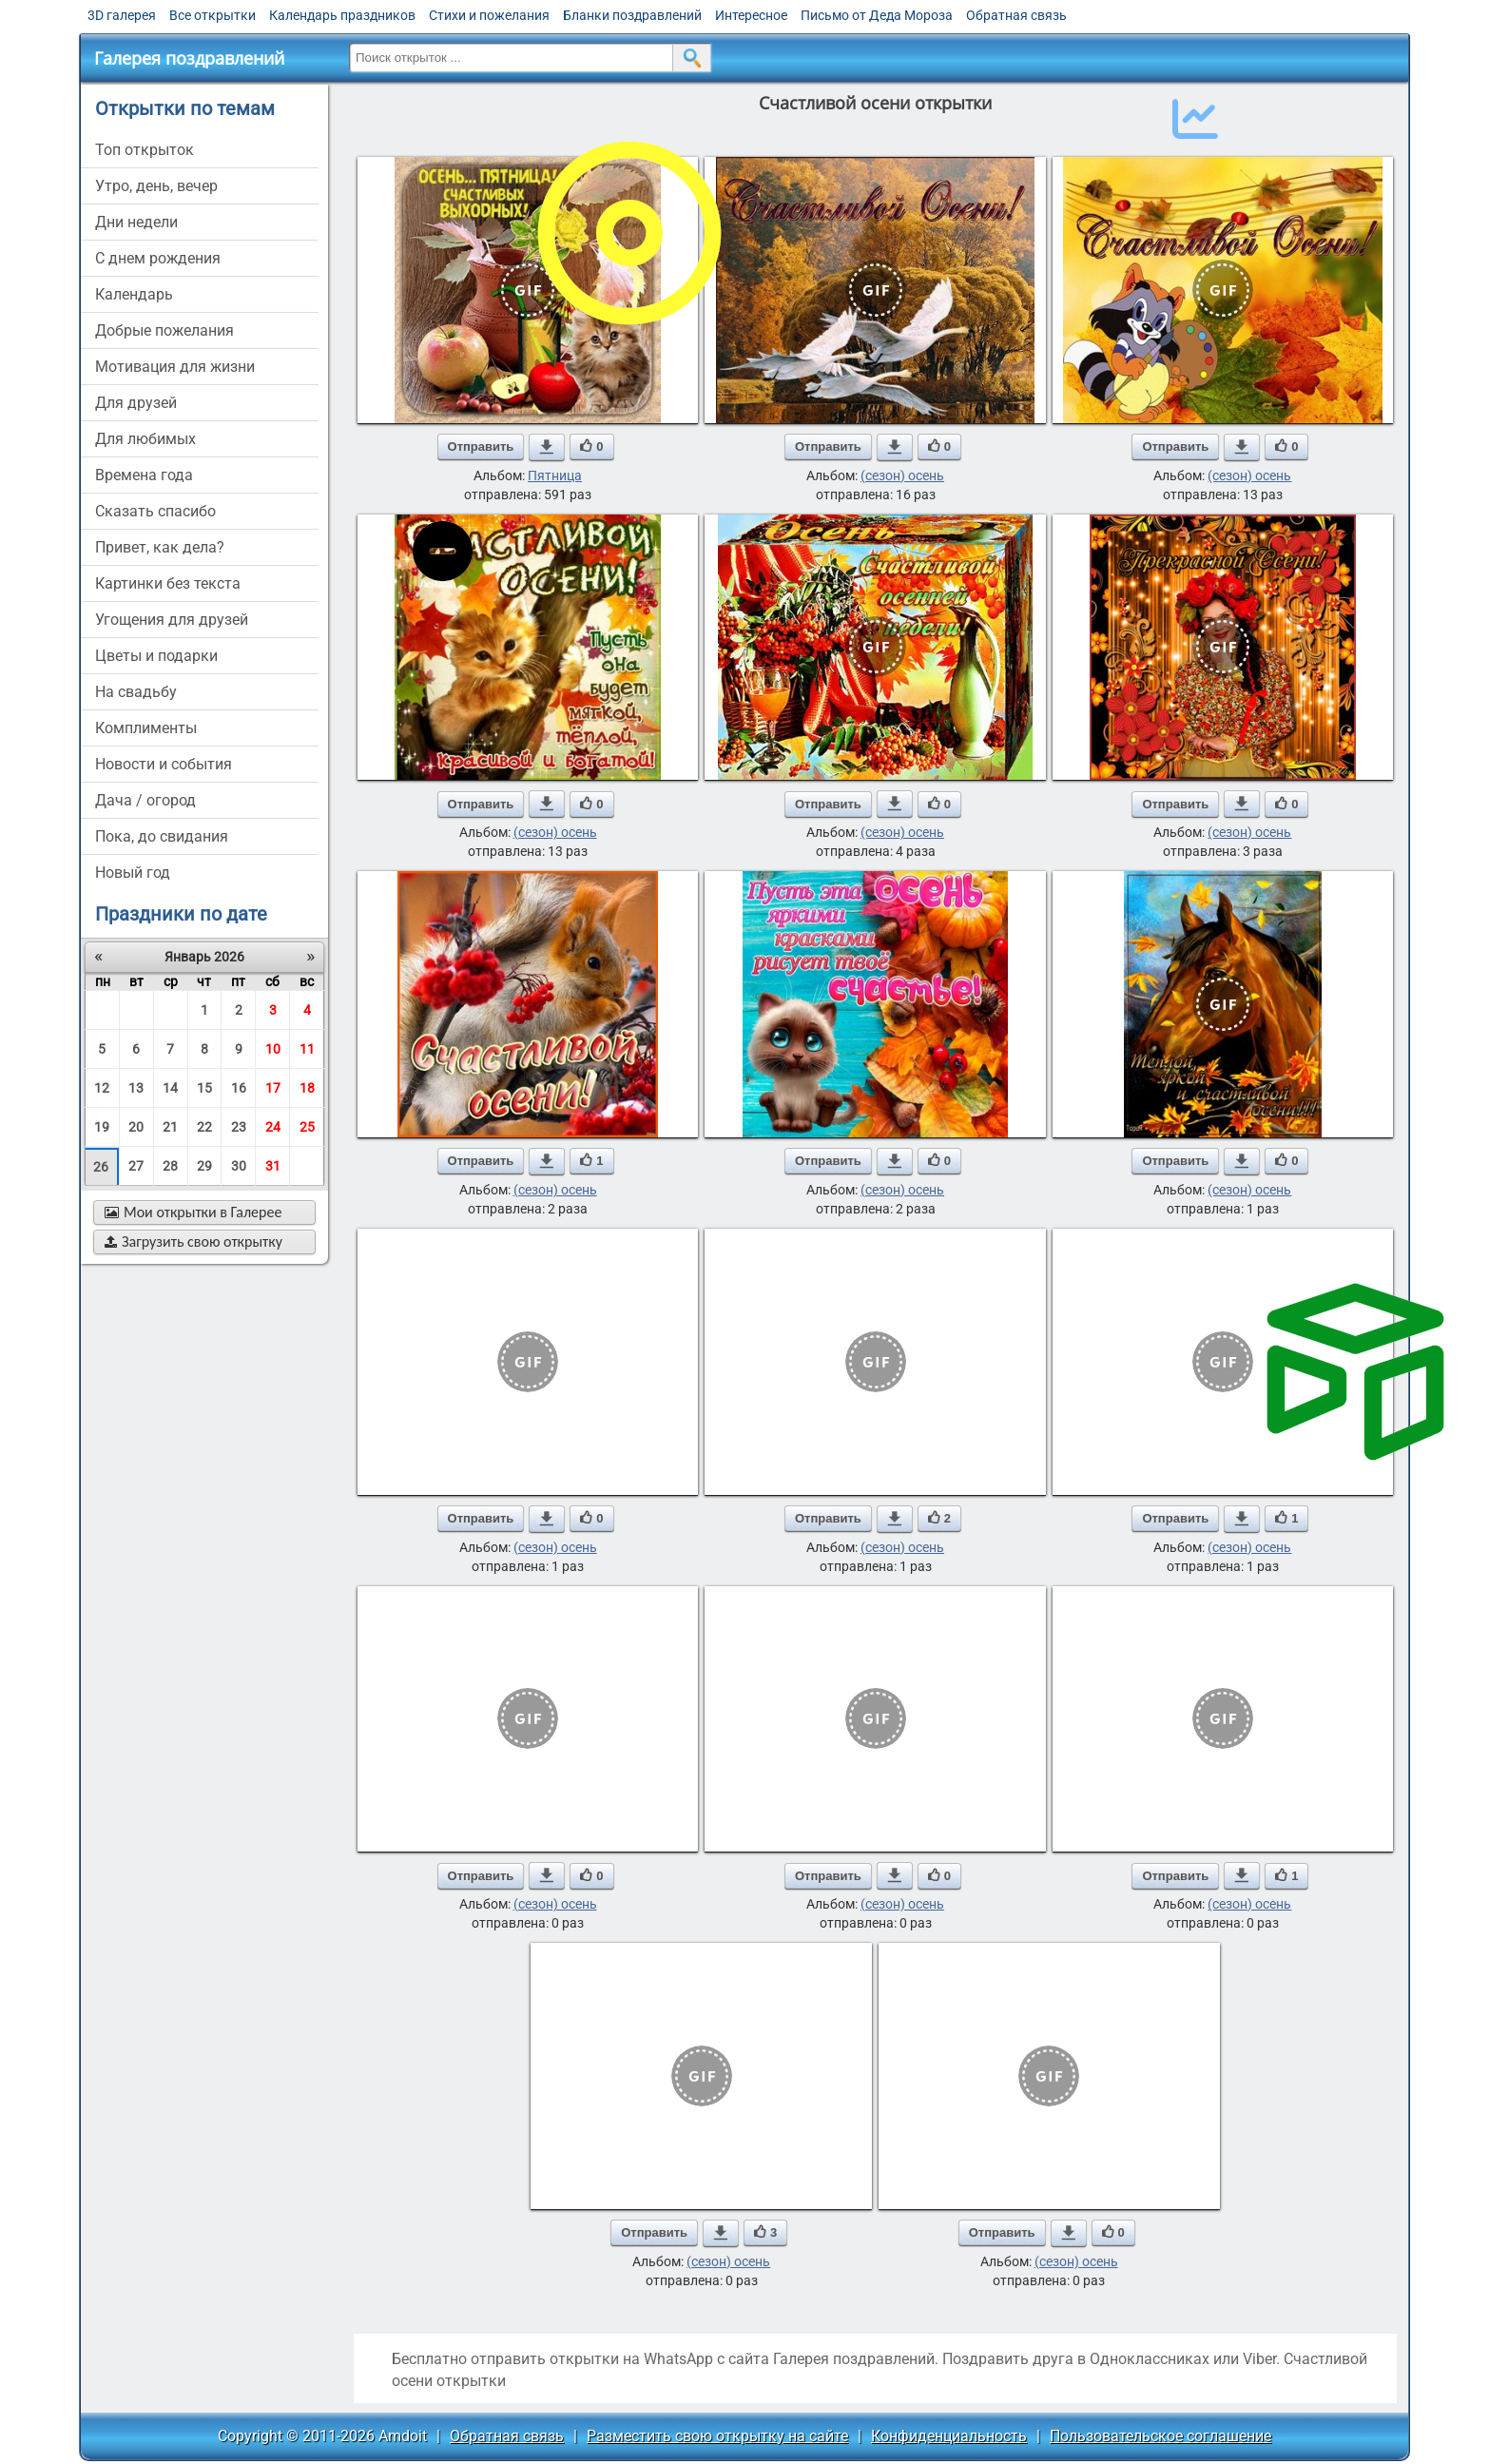  What do you see at coordinates (1195, 119) in the screenshot?
I see `view analytics or performance data` at bounding box center [1195, 119].